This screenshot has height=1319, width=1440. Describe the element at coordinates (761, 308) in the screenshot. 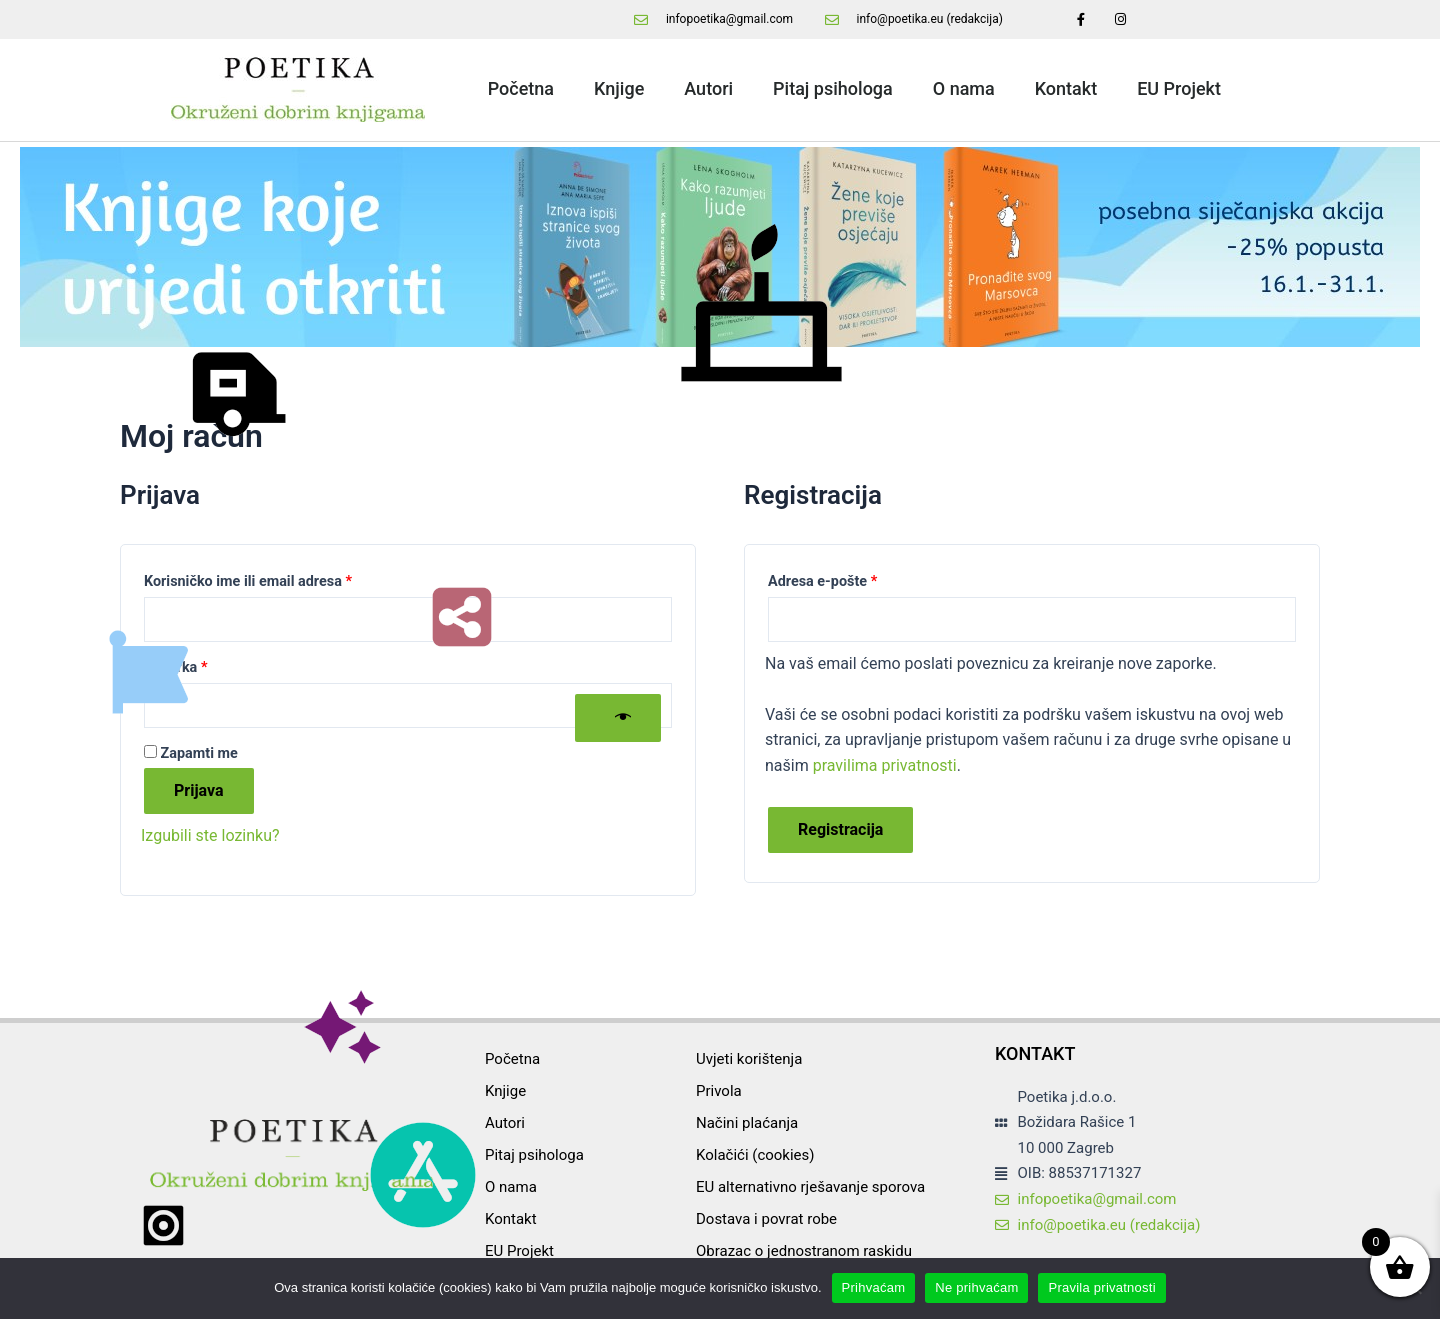

I see `view birthday or celebration notifications` at that location.